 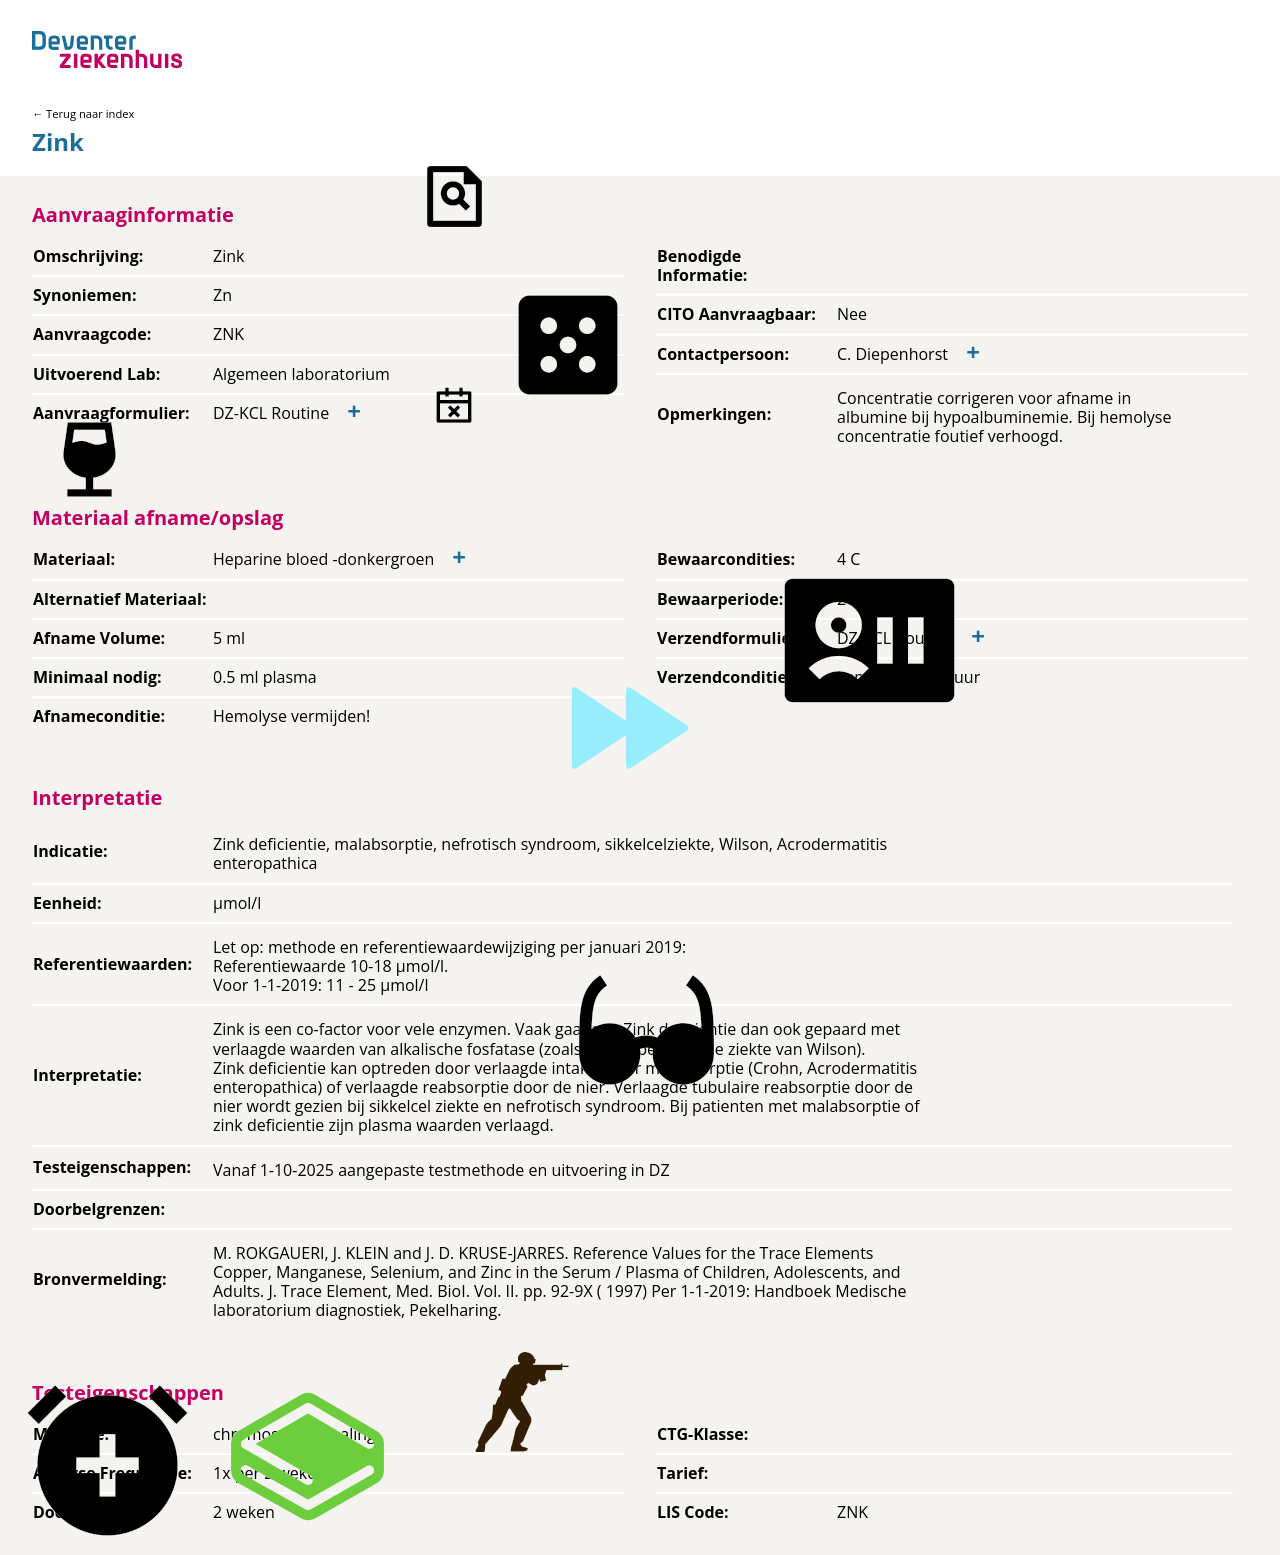 What do you see at coordinates (522, 1402) in the screenshot?
I see `launch counter-strike game` at bounding box center [522, 1402].